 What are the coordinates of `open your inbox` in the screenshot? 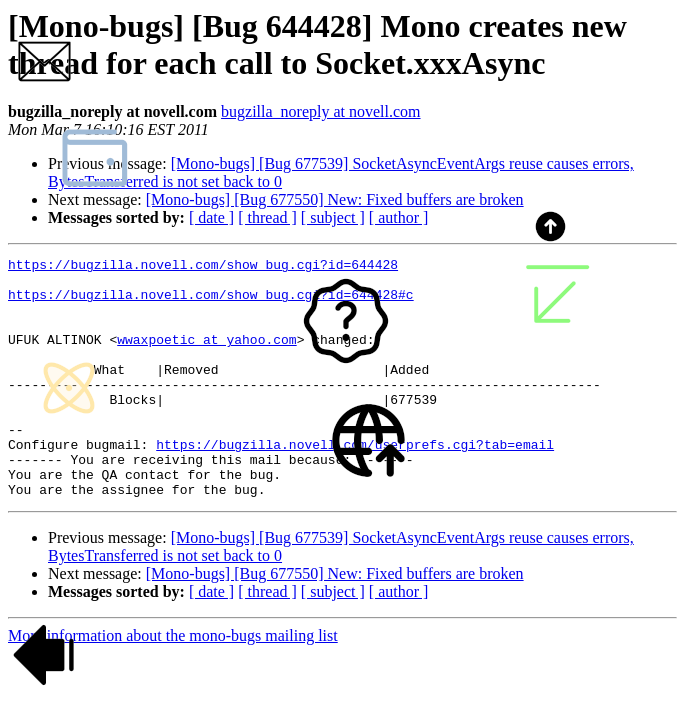 It's located at (44, 61).